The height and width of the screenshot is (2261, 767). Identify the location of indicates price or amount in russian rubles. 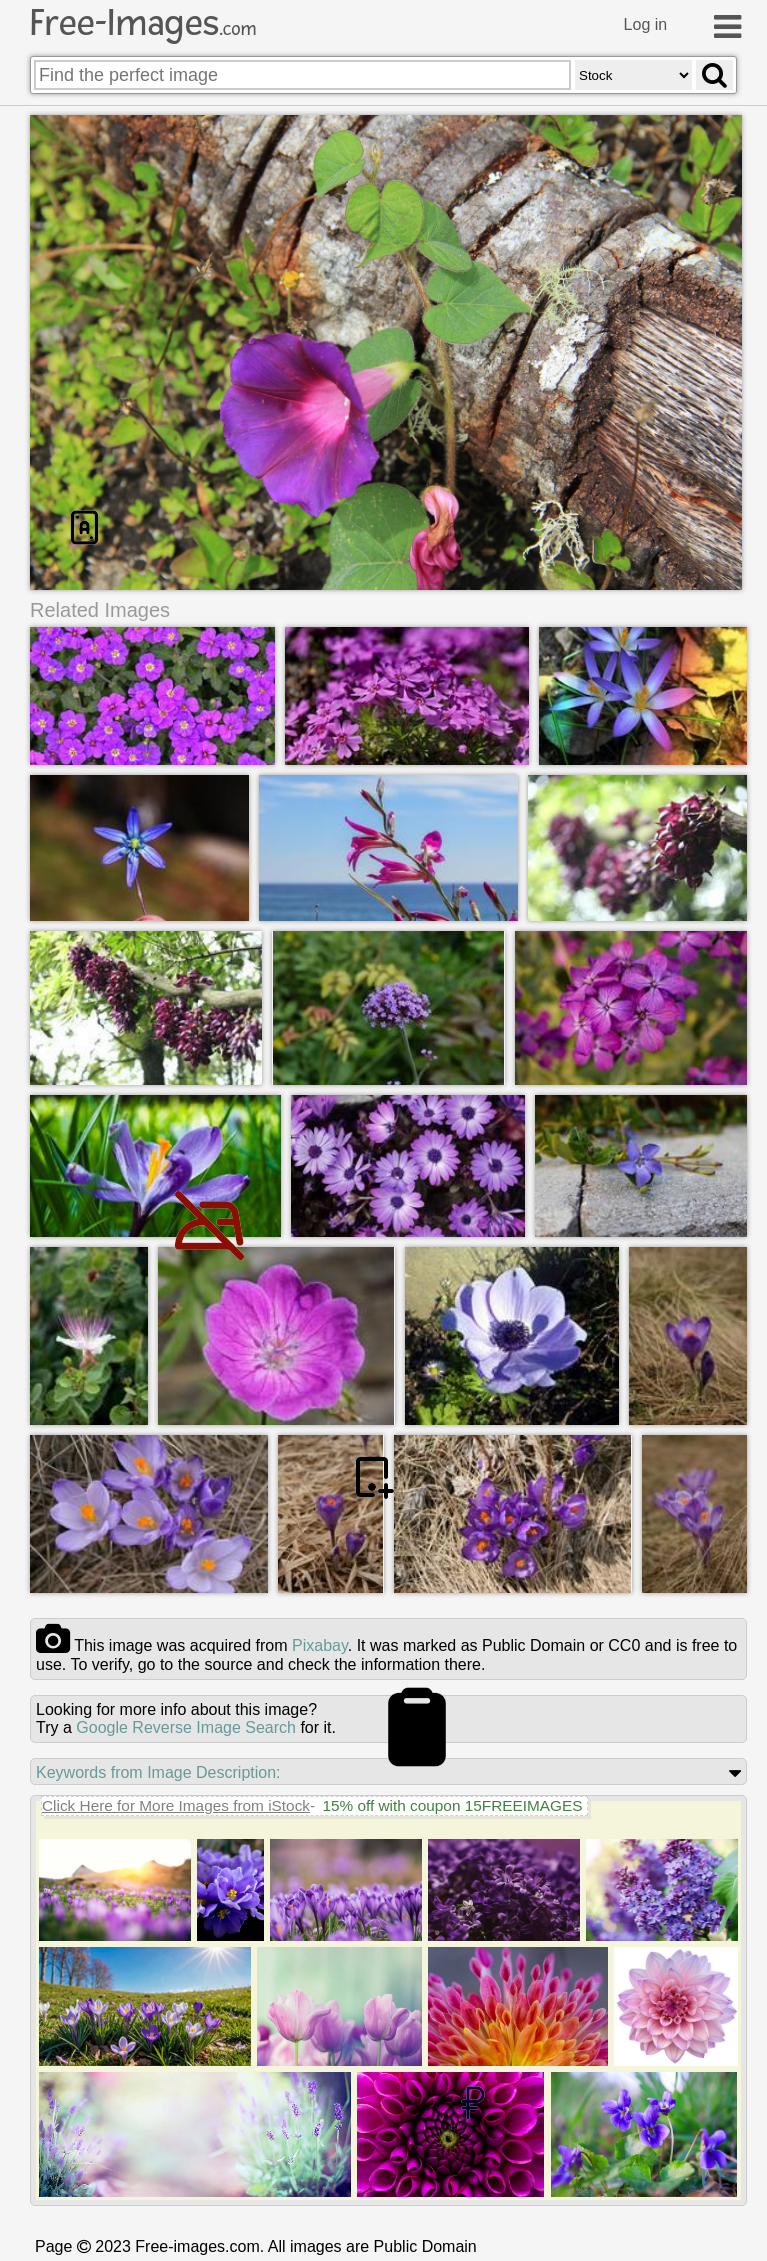
(473, 2103).